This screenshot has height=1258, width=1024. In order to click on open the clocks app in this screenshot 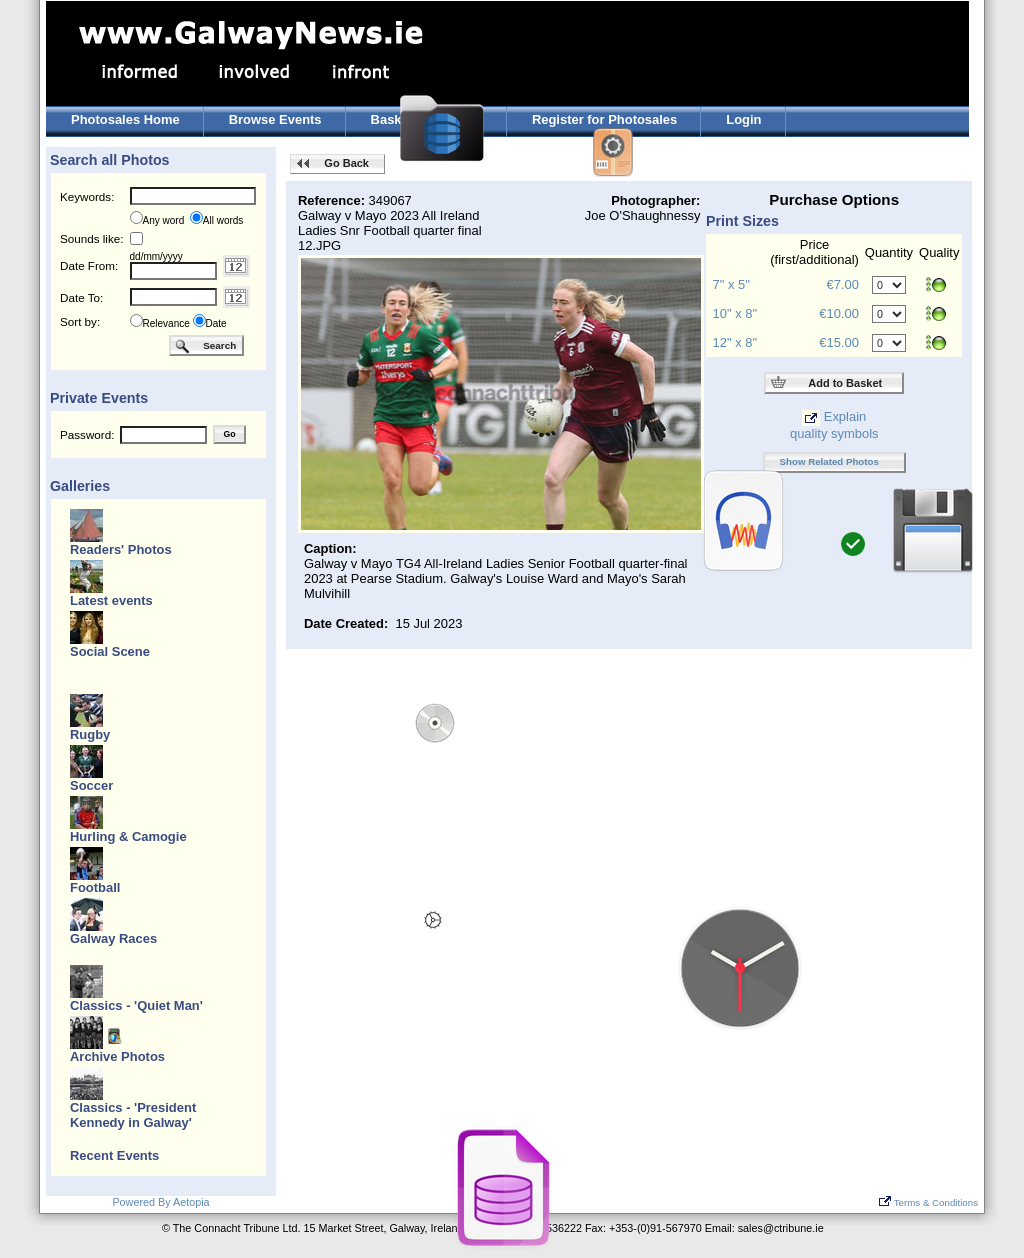, I will do `click(740, 968)`.